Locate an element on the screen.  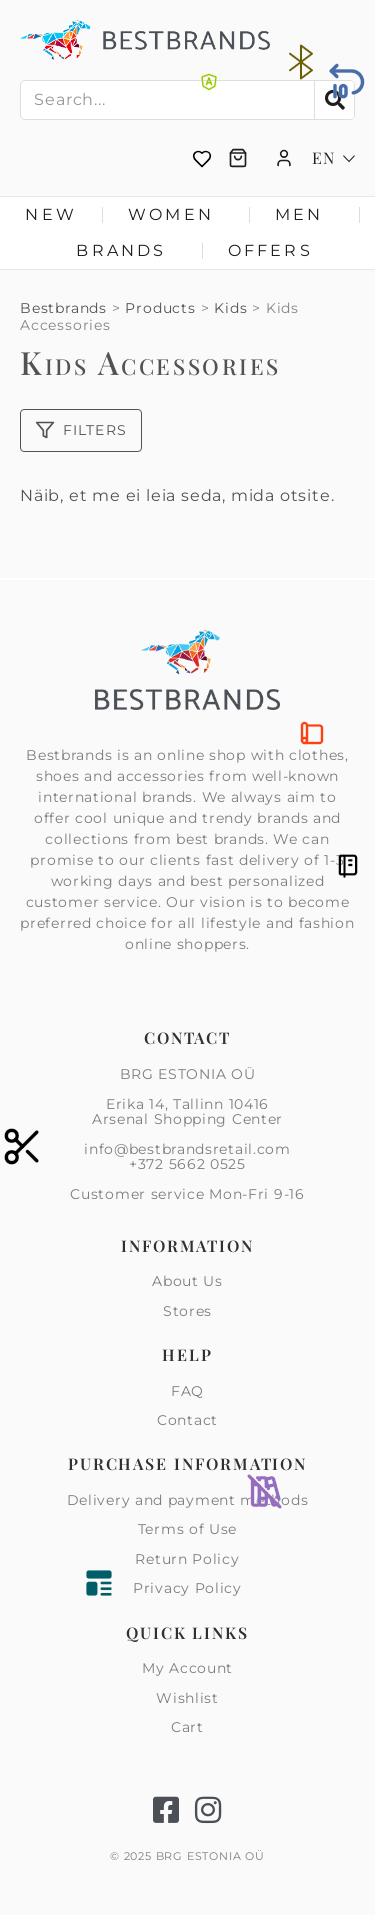
cut selected content is located at coordinates (22, 1146).